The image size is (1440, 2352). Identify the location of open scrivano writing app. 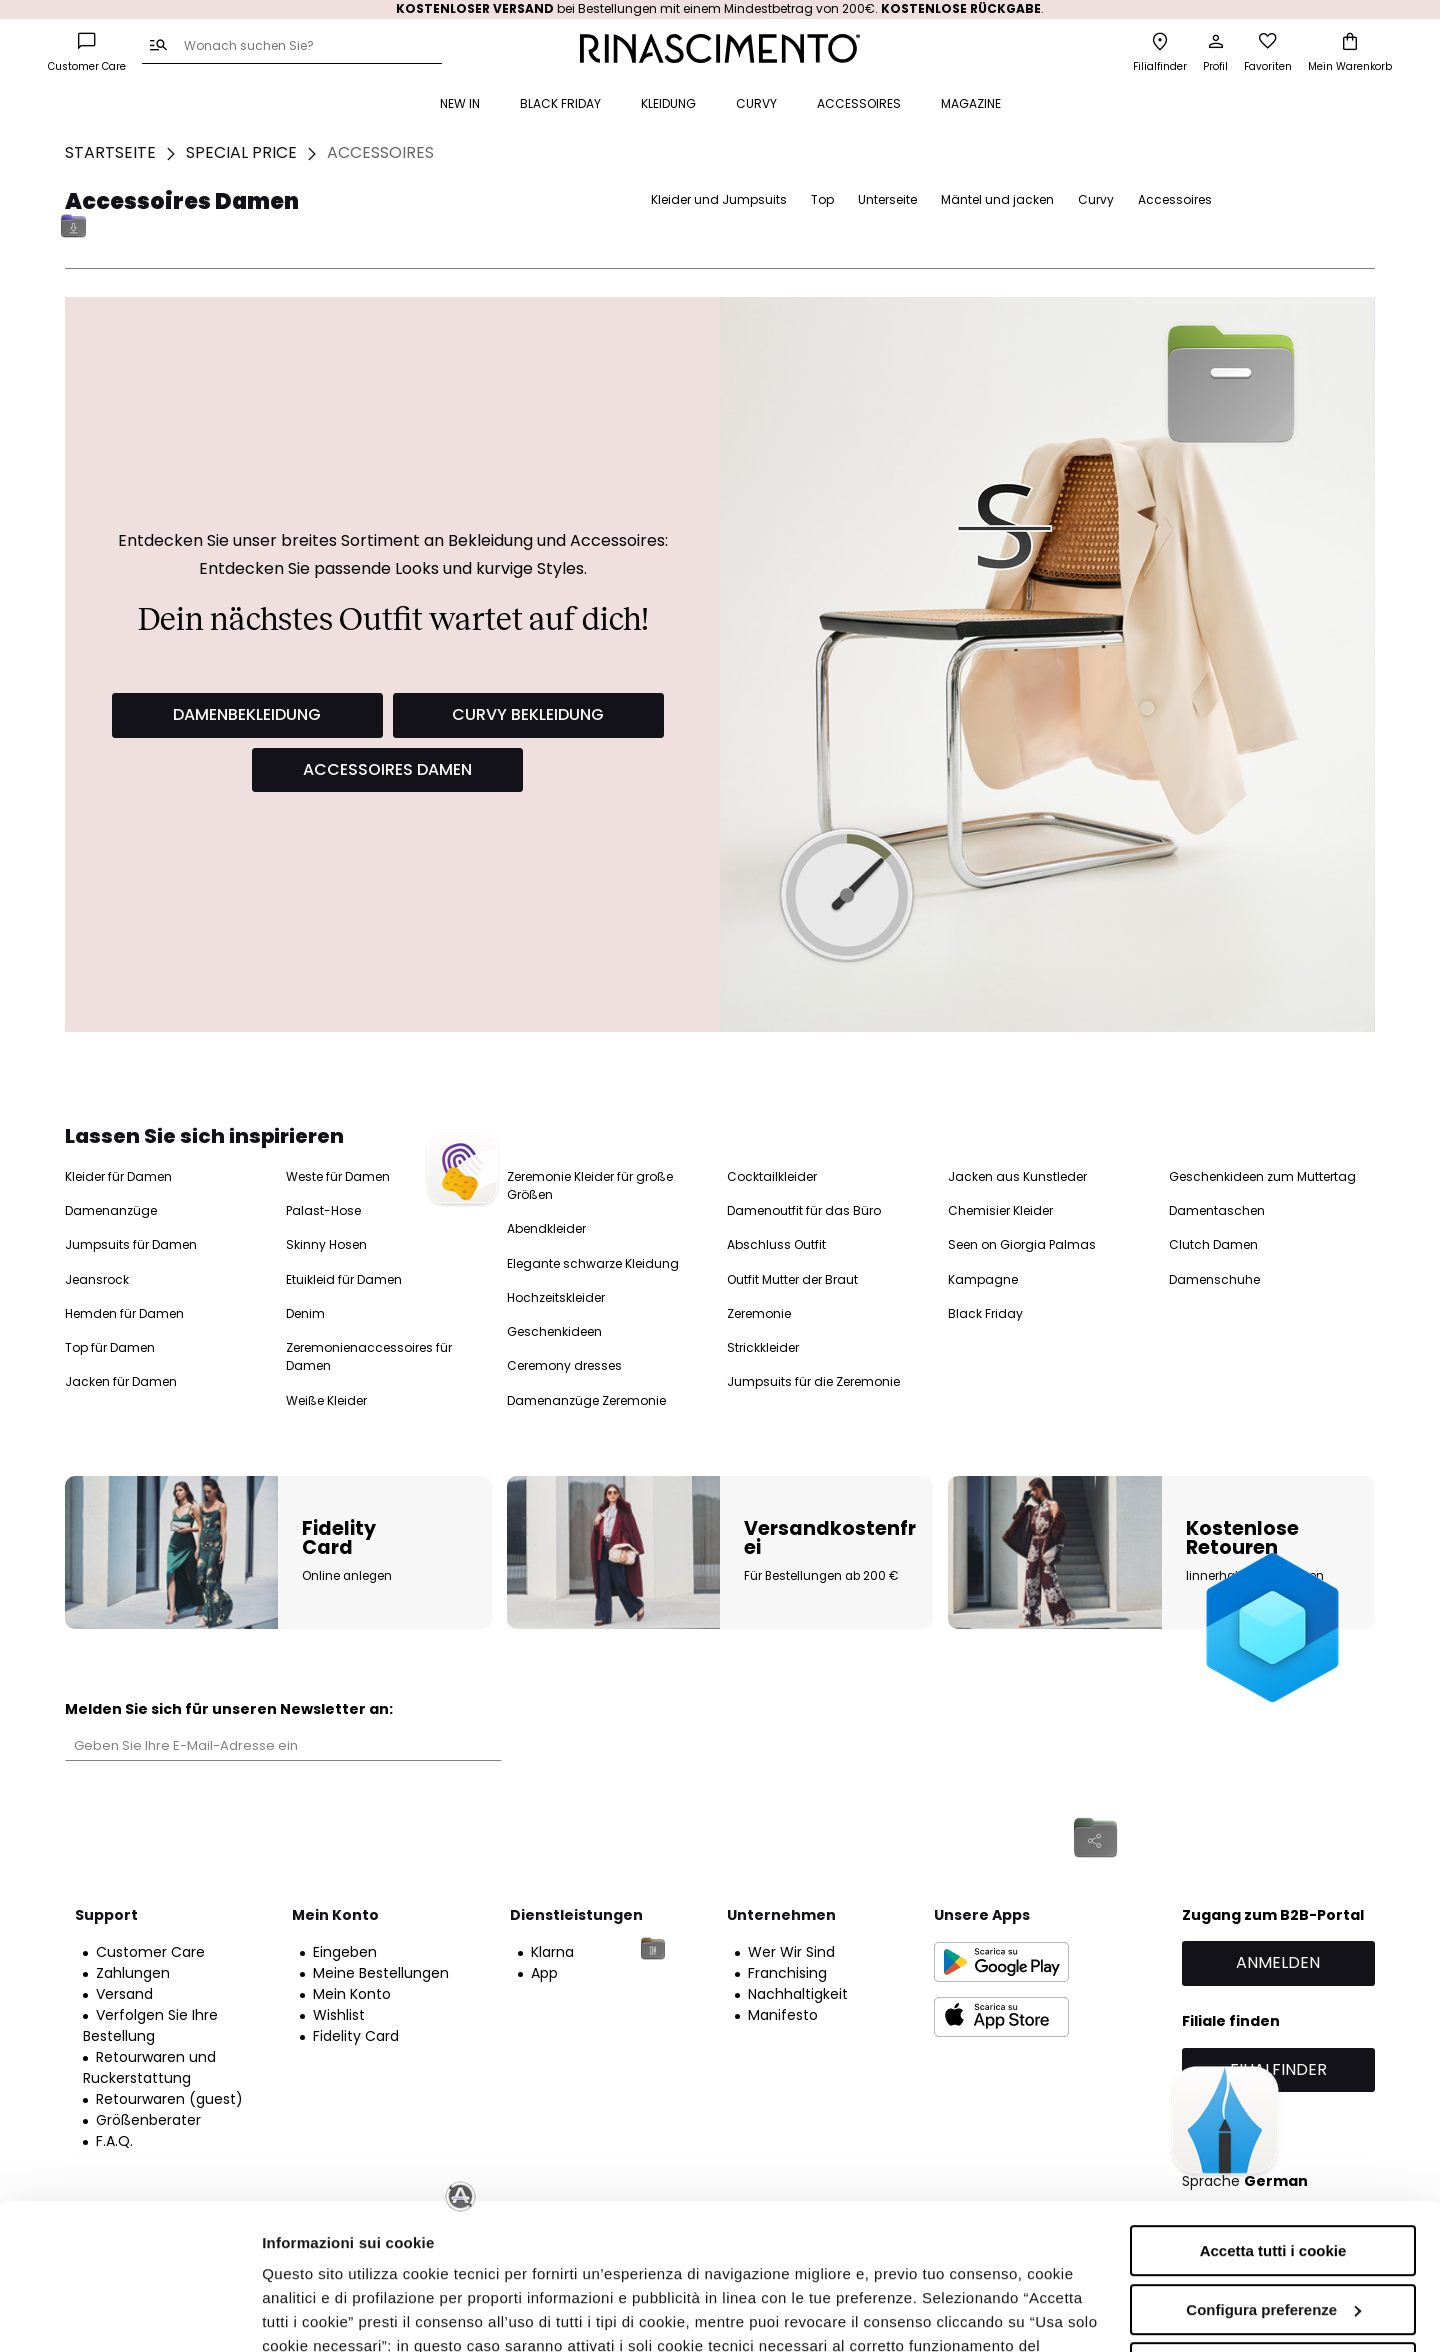
(1225, 2120).